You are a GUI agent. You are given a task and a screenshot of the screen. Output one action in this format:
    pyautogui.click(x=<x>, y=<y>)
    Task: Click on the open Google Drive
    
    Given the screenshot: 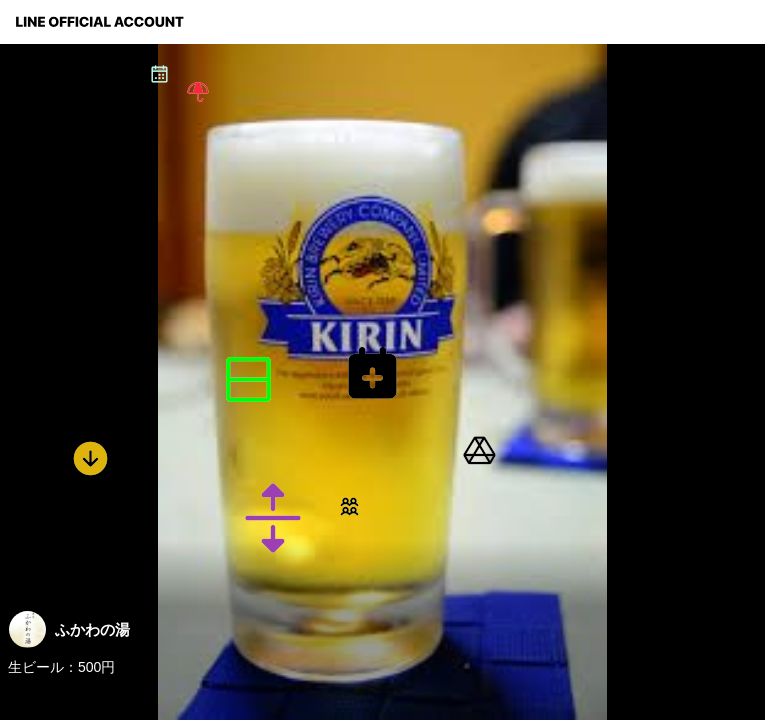 What is the action you would take?
    pyautogui.click(x=479, y=451)
    